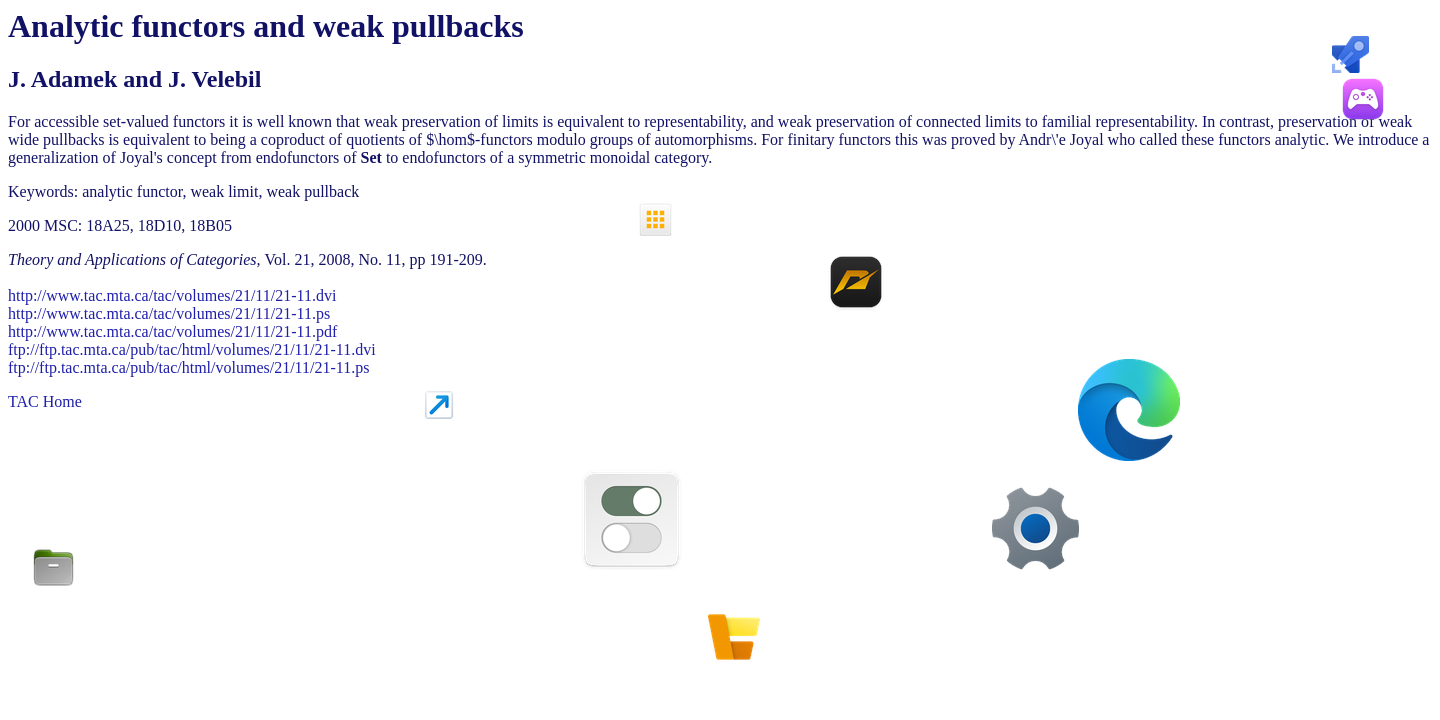  What do you see at coordinates (1350, 54) in the screenshot?
I see `launch the pipelines app` at bounding box center [1350, 54].